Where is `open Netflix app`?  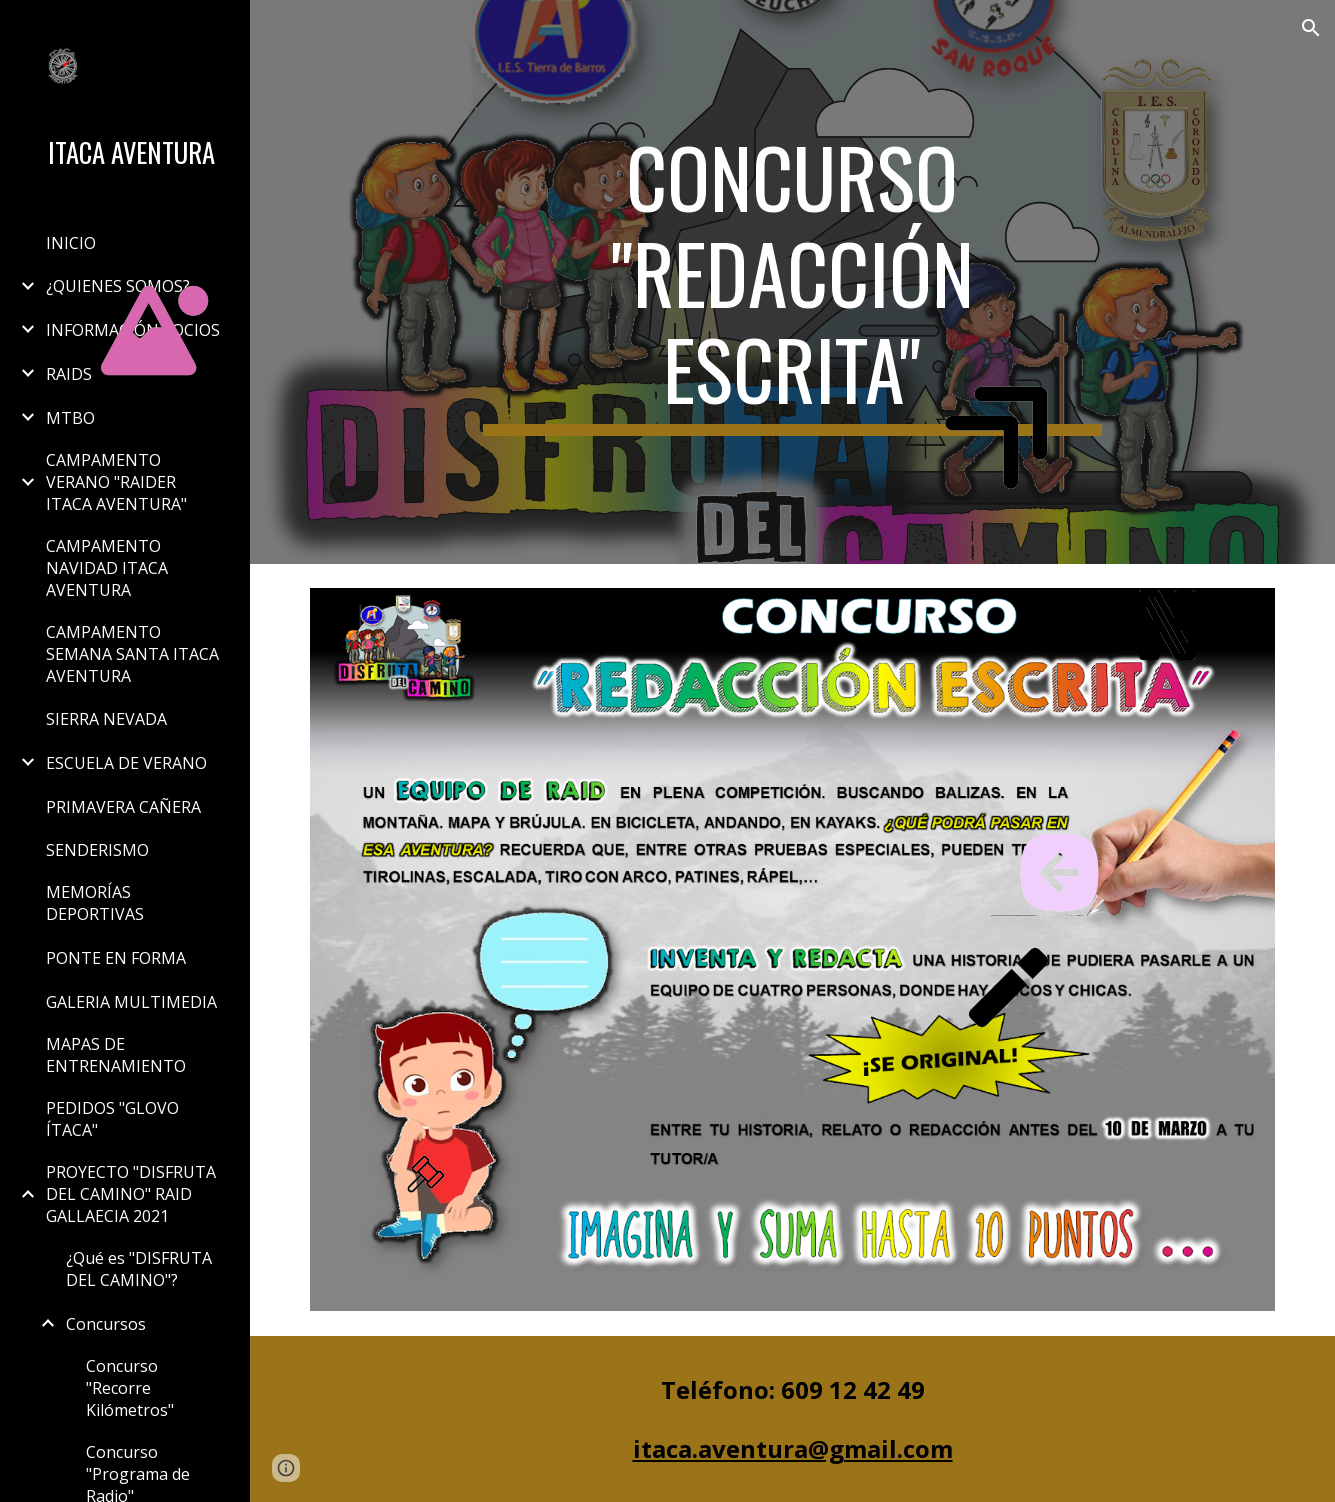
open Netflix app is located at coordinates (1167, 625).